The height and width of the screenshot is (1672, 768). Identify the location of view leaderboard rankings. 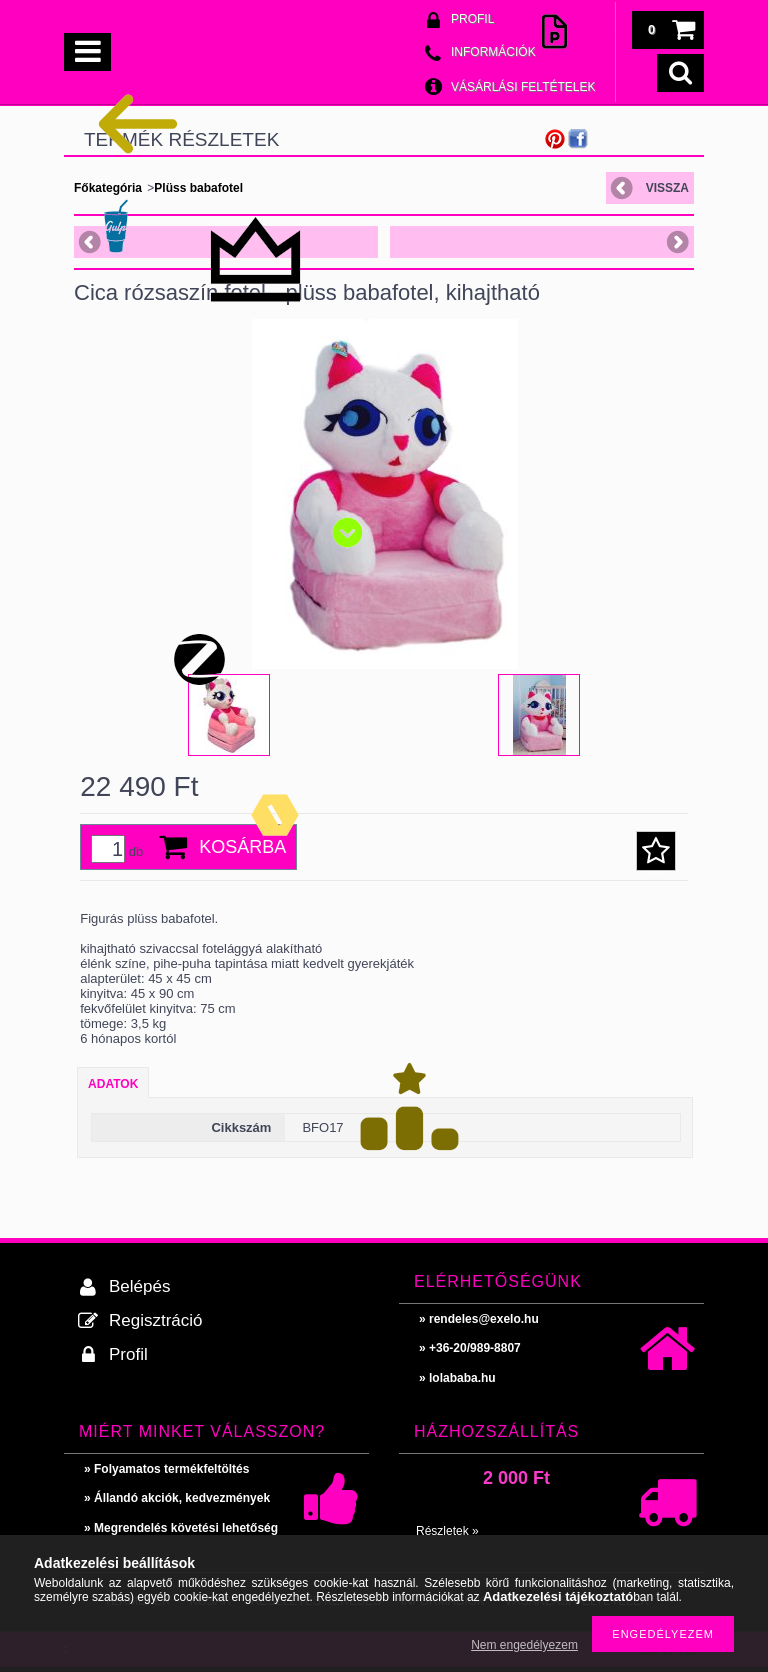
(409, 1106).